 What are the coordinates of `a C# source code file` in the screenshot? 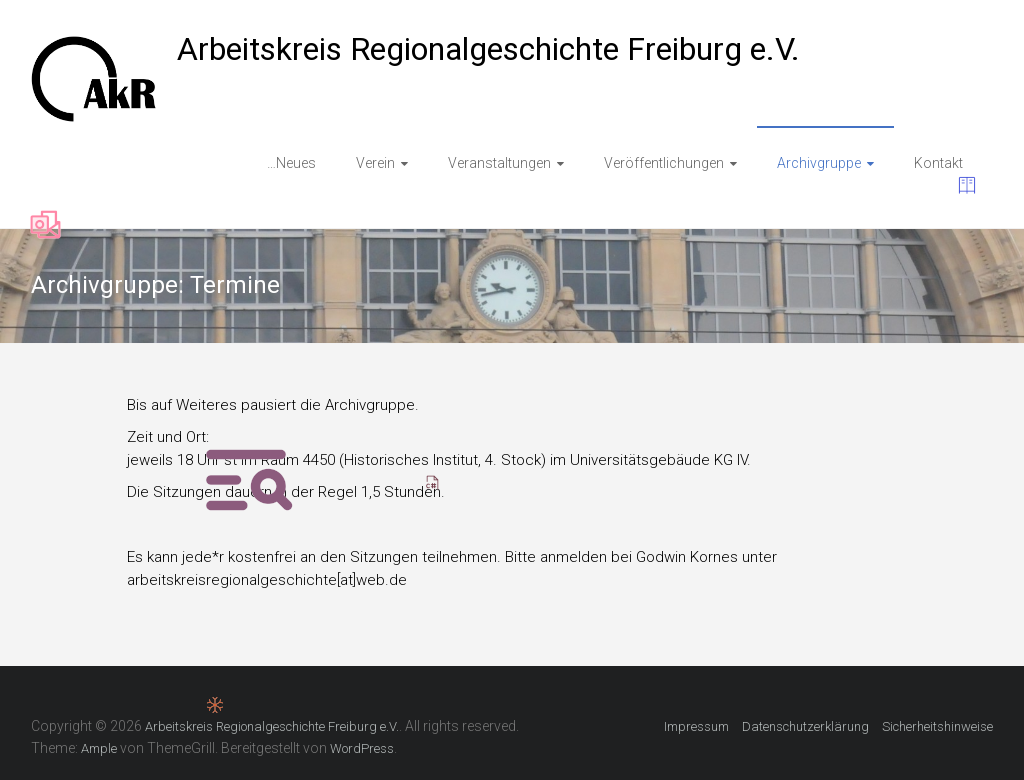 It's located at (432, 482).